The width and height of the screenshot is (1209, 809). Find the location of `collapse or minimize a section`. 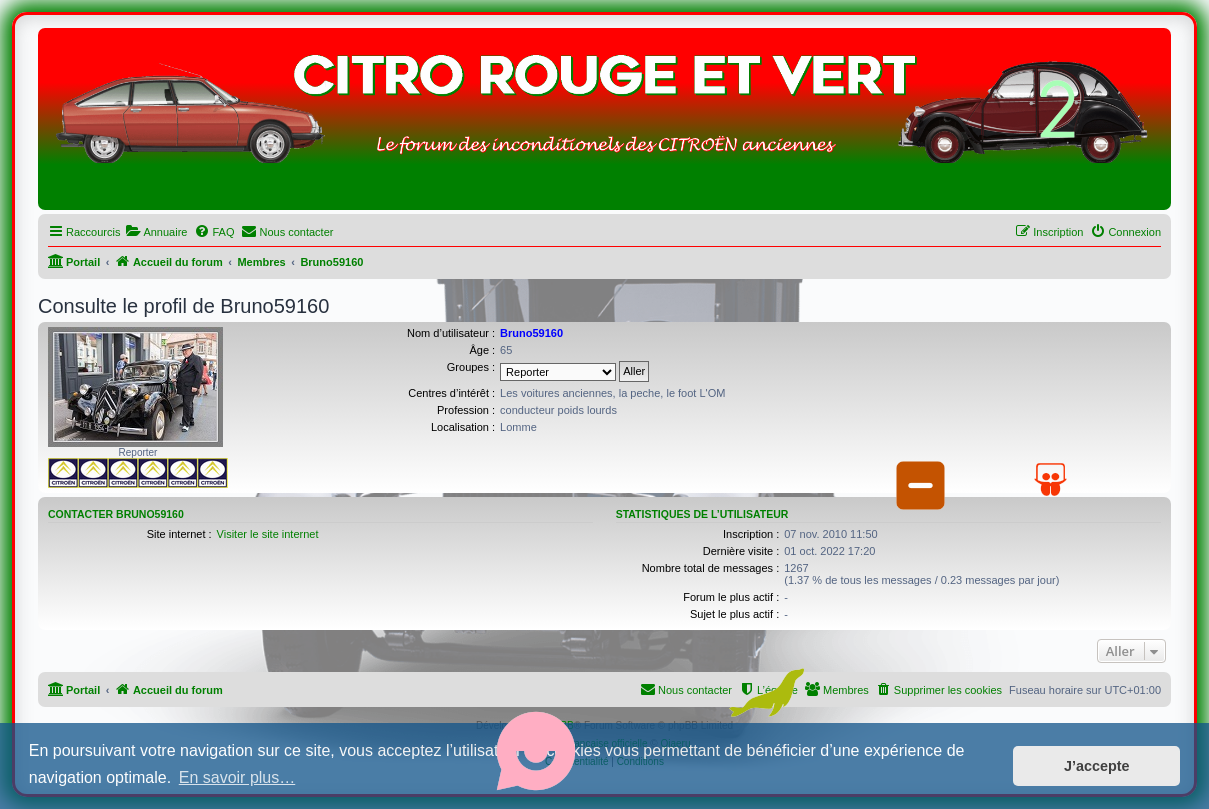

collapse or minimize a section is located at coordinates (920, 485).